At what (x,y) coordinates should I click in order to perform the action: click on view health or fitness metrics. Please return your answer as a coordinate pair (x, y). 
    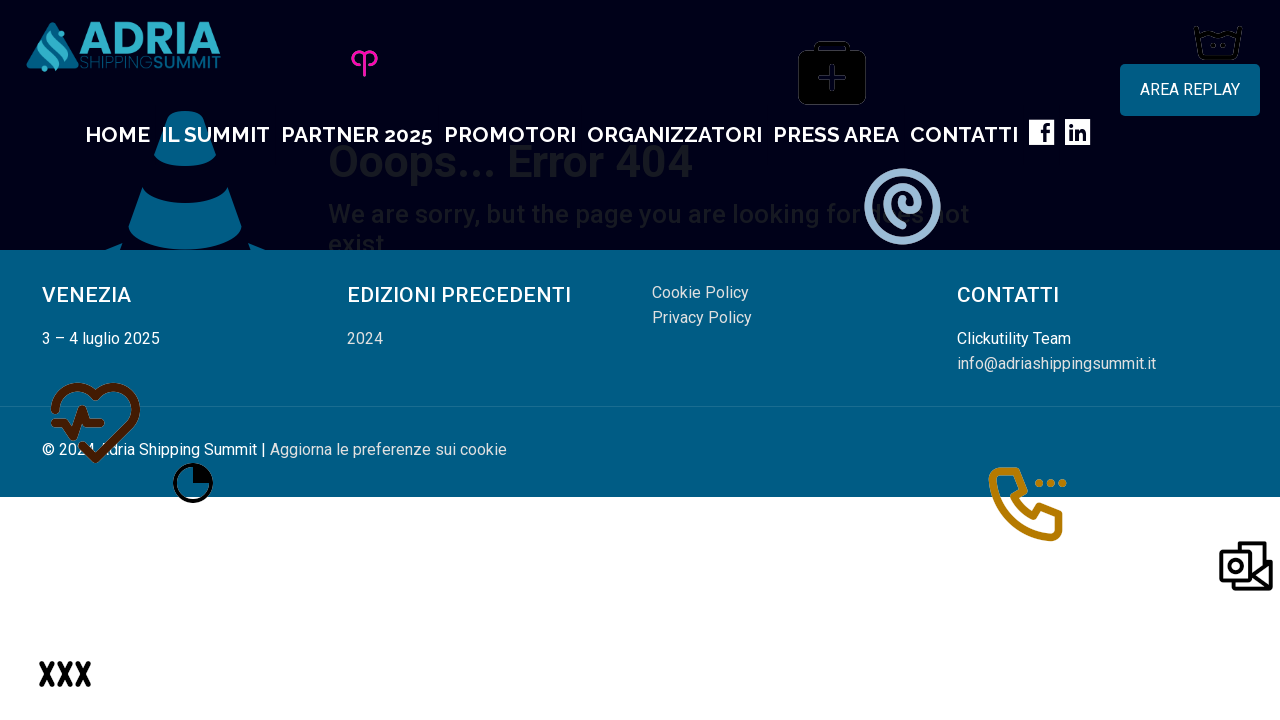
    Looking at the image, I should click on (95, 418).